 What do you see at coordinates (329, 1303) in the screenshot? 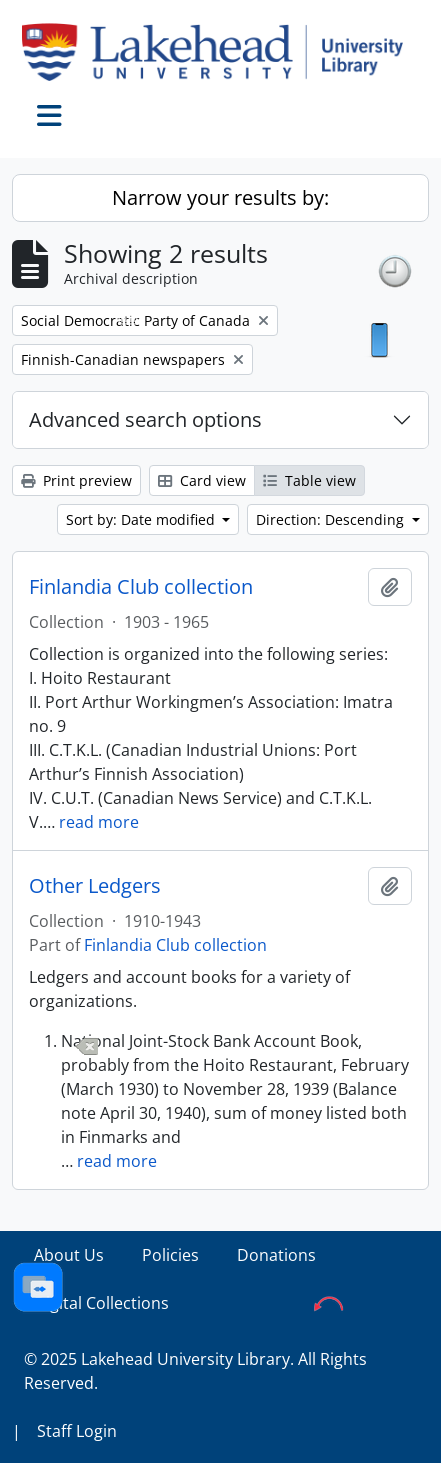
I see `undo the last action` at bounding box center [329, 1303].